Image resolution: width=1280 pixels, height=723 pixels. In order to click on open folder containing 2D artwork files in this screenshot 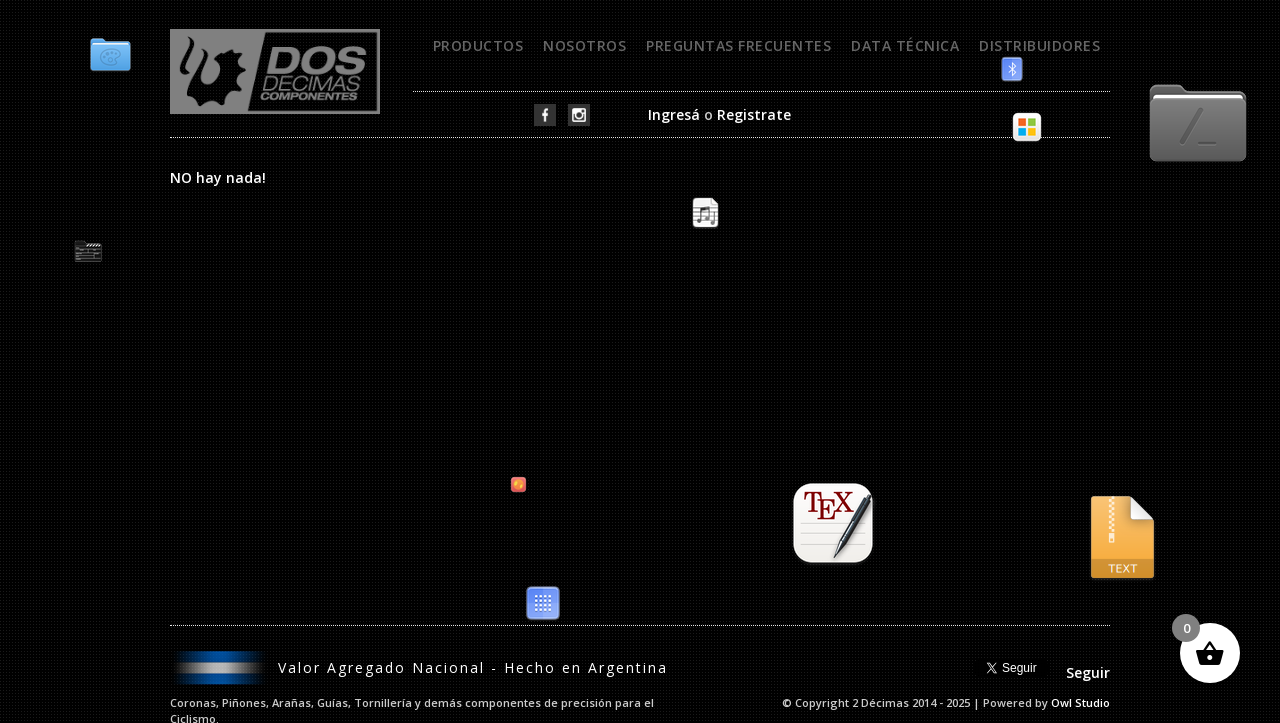, I will do `click(110, 54)`.